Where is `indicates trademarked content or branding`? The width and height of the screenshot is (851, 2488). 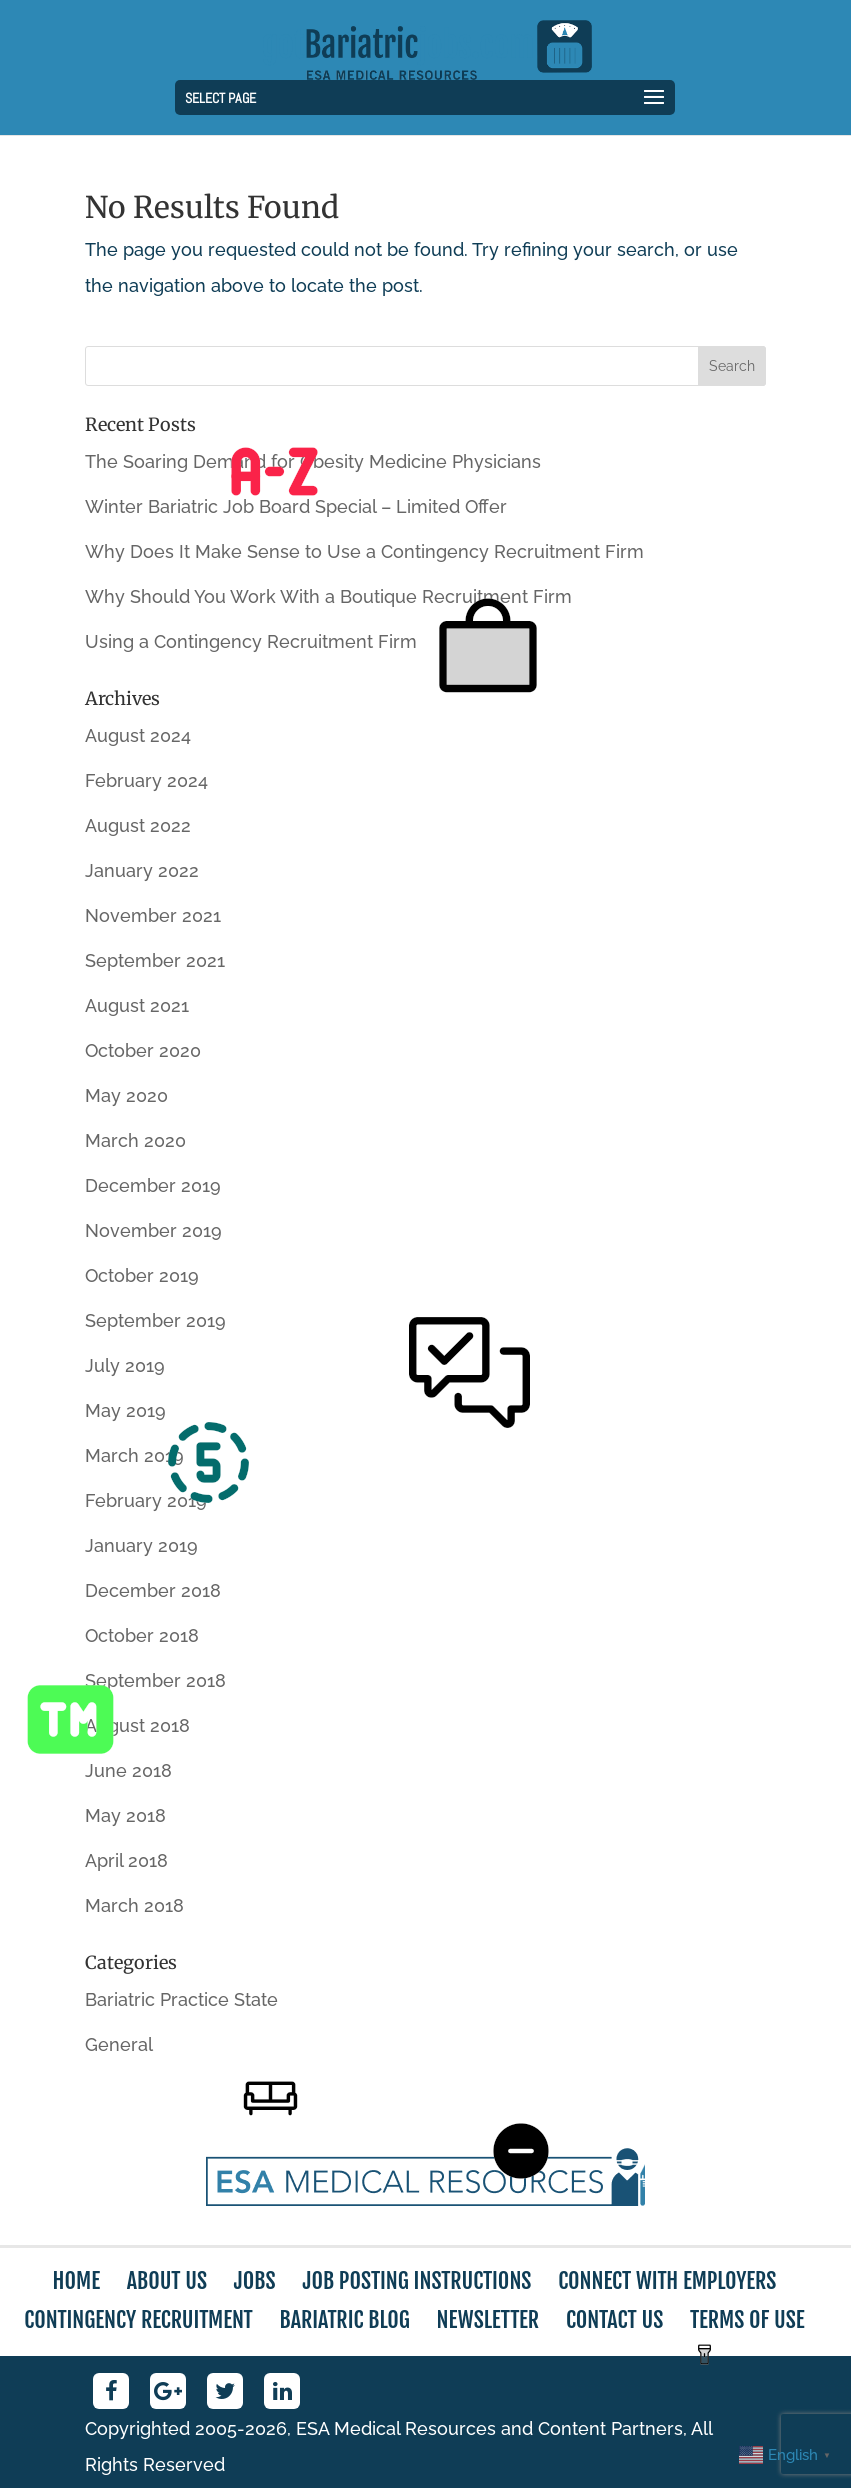
indicates trademarked content or branding is located at coordinates (70, 1719).